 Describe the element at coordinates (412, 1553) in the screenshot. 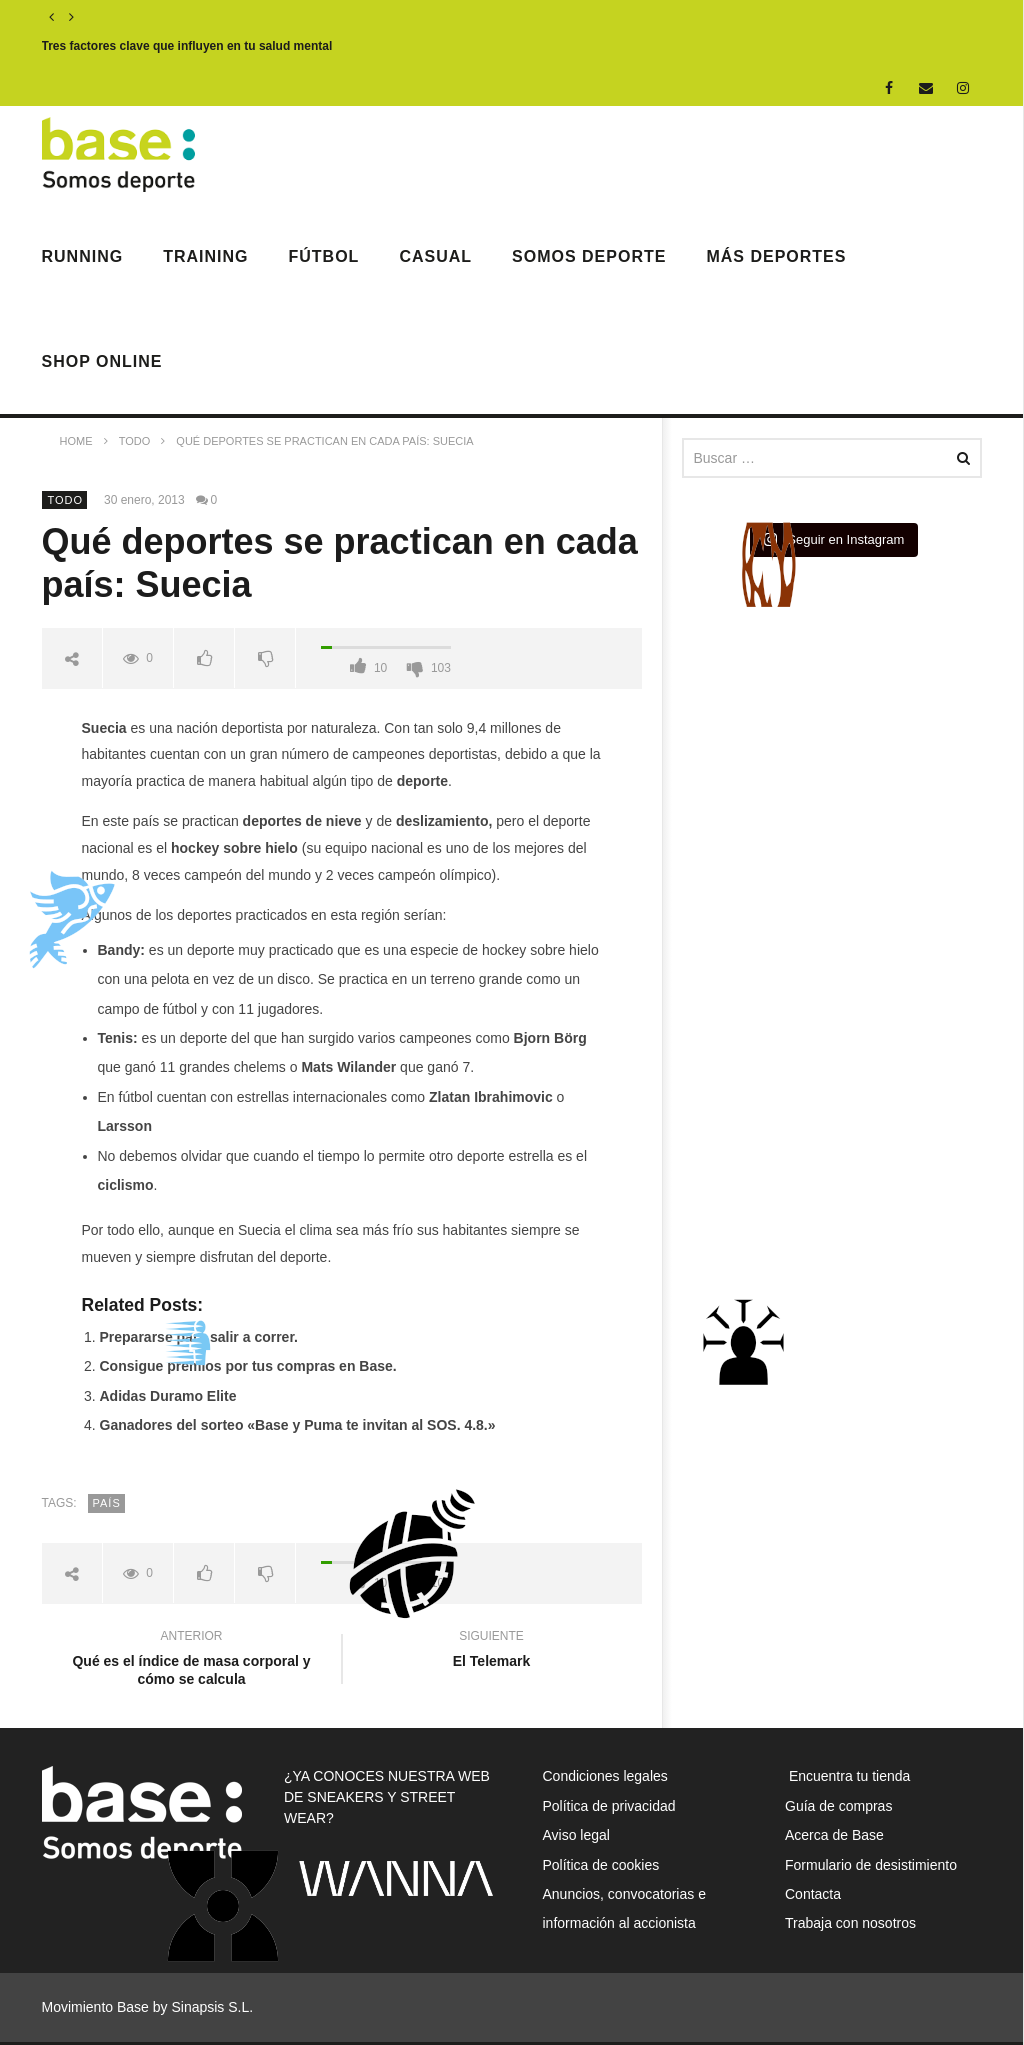

I see `use a potion or consumable item` at that location.